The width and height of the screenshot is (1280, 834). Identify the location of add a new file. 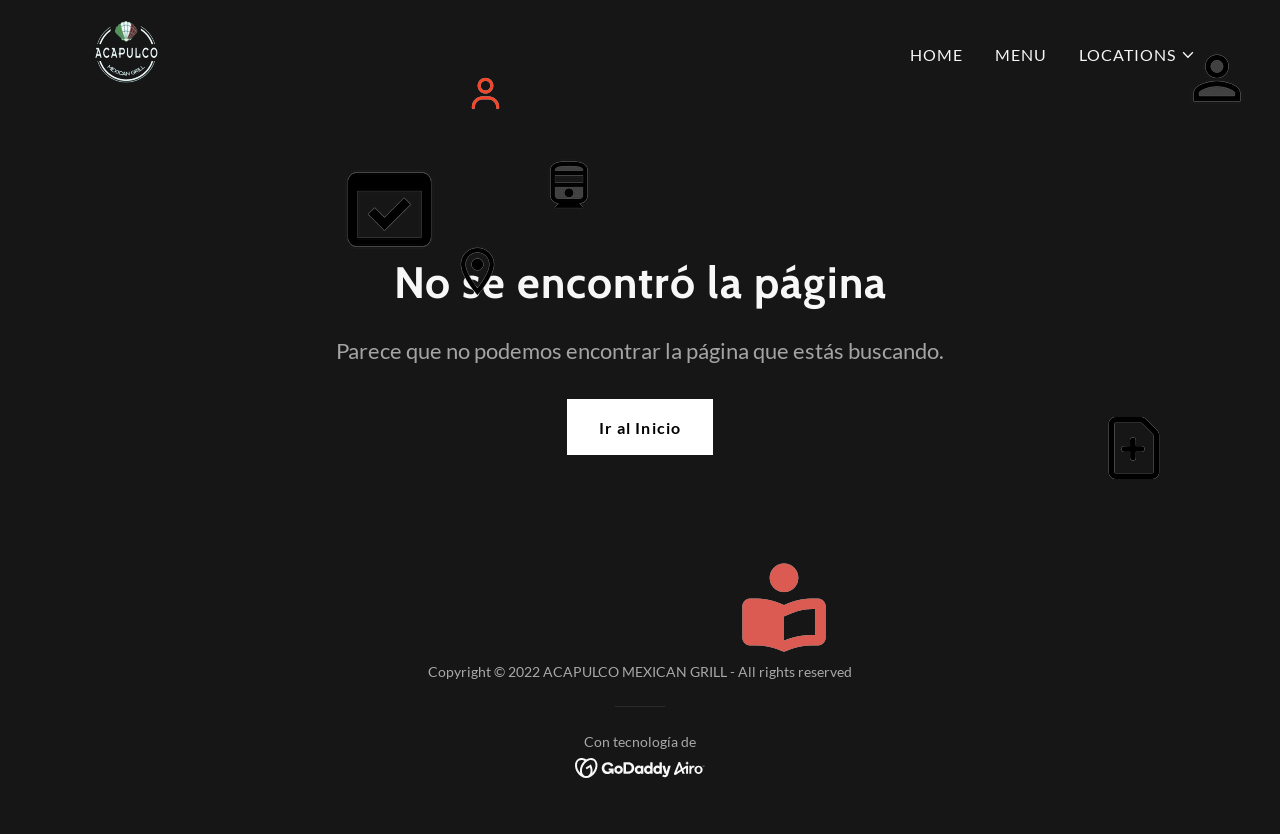
(1132, 448).